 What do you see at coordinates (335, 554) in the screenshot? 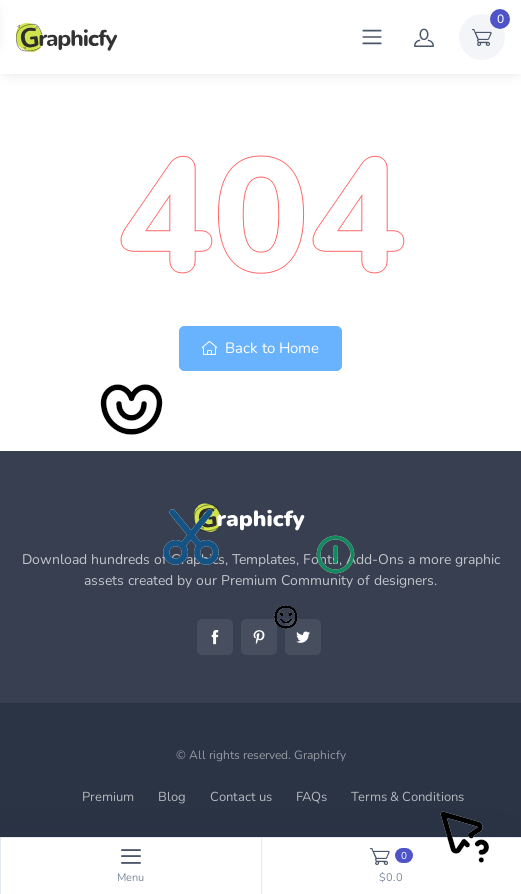
I see `access information or help` at bounding box center [335, 554].